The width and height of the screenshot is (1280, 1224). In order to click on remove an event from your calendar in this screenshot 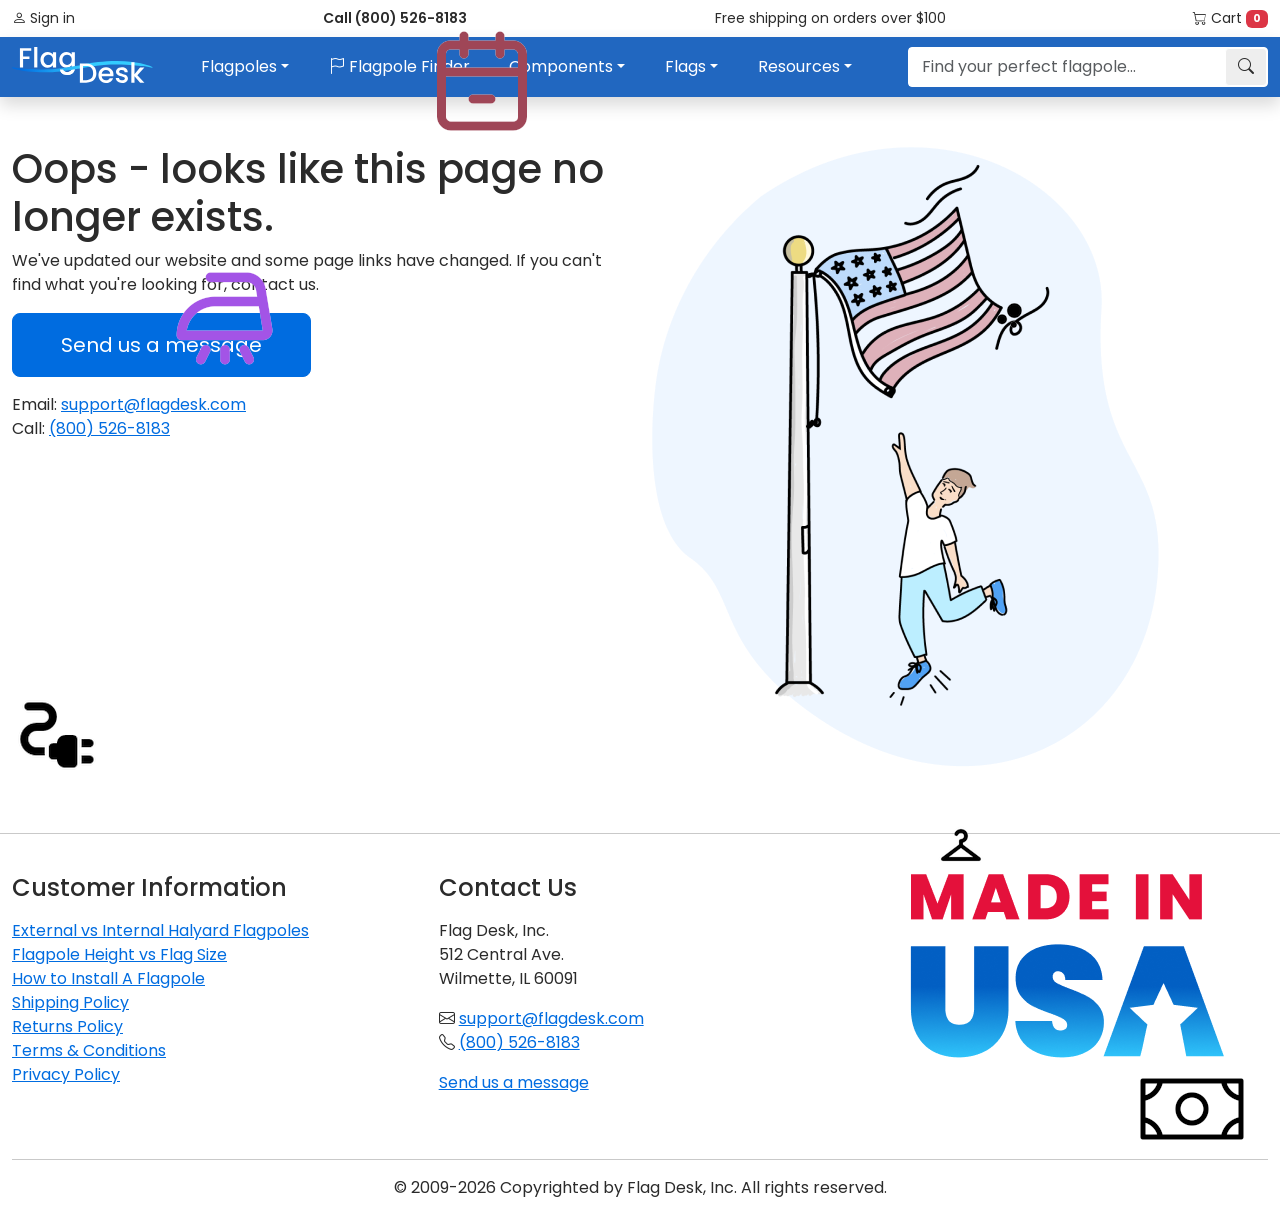, I will do `click(482, 81)`.